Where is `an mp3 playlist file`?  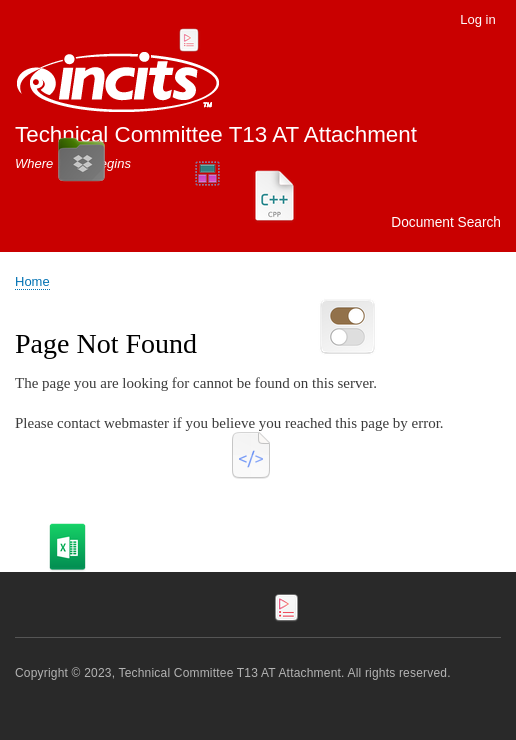
an mp3 playlist file is located at coordinates (189, 40).